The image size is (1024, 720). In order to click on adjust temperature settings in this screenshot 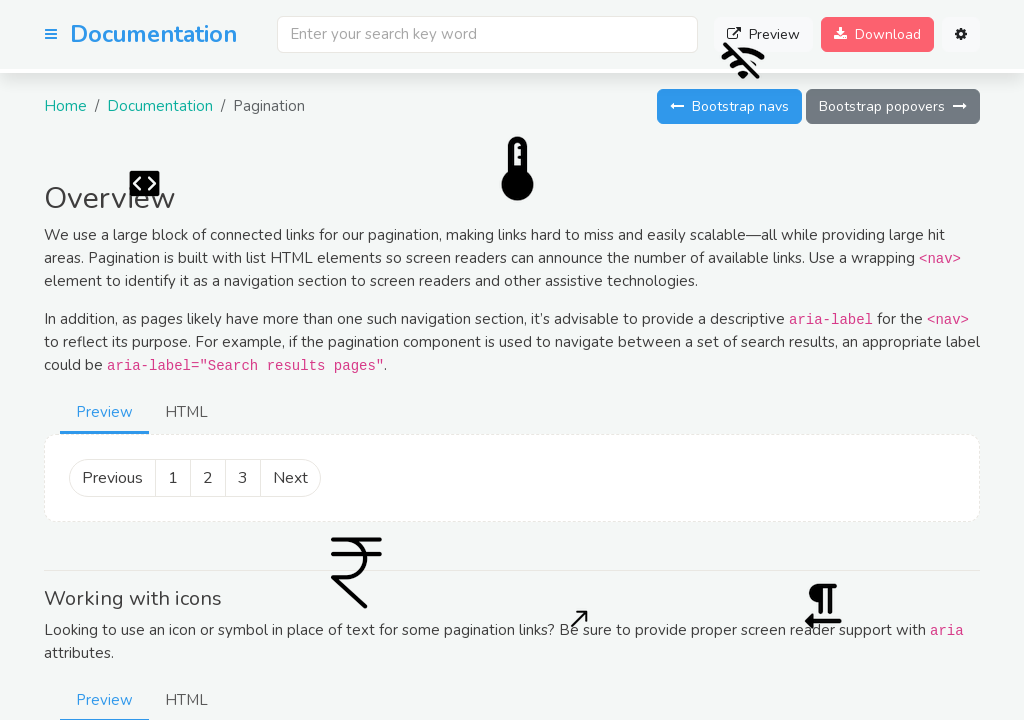, I will do `click(517, 168)`.